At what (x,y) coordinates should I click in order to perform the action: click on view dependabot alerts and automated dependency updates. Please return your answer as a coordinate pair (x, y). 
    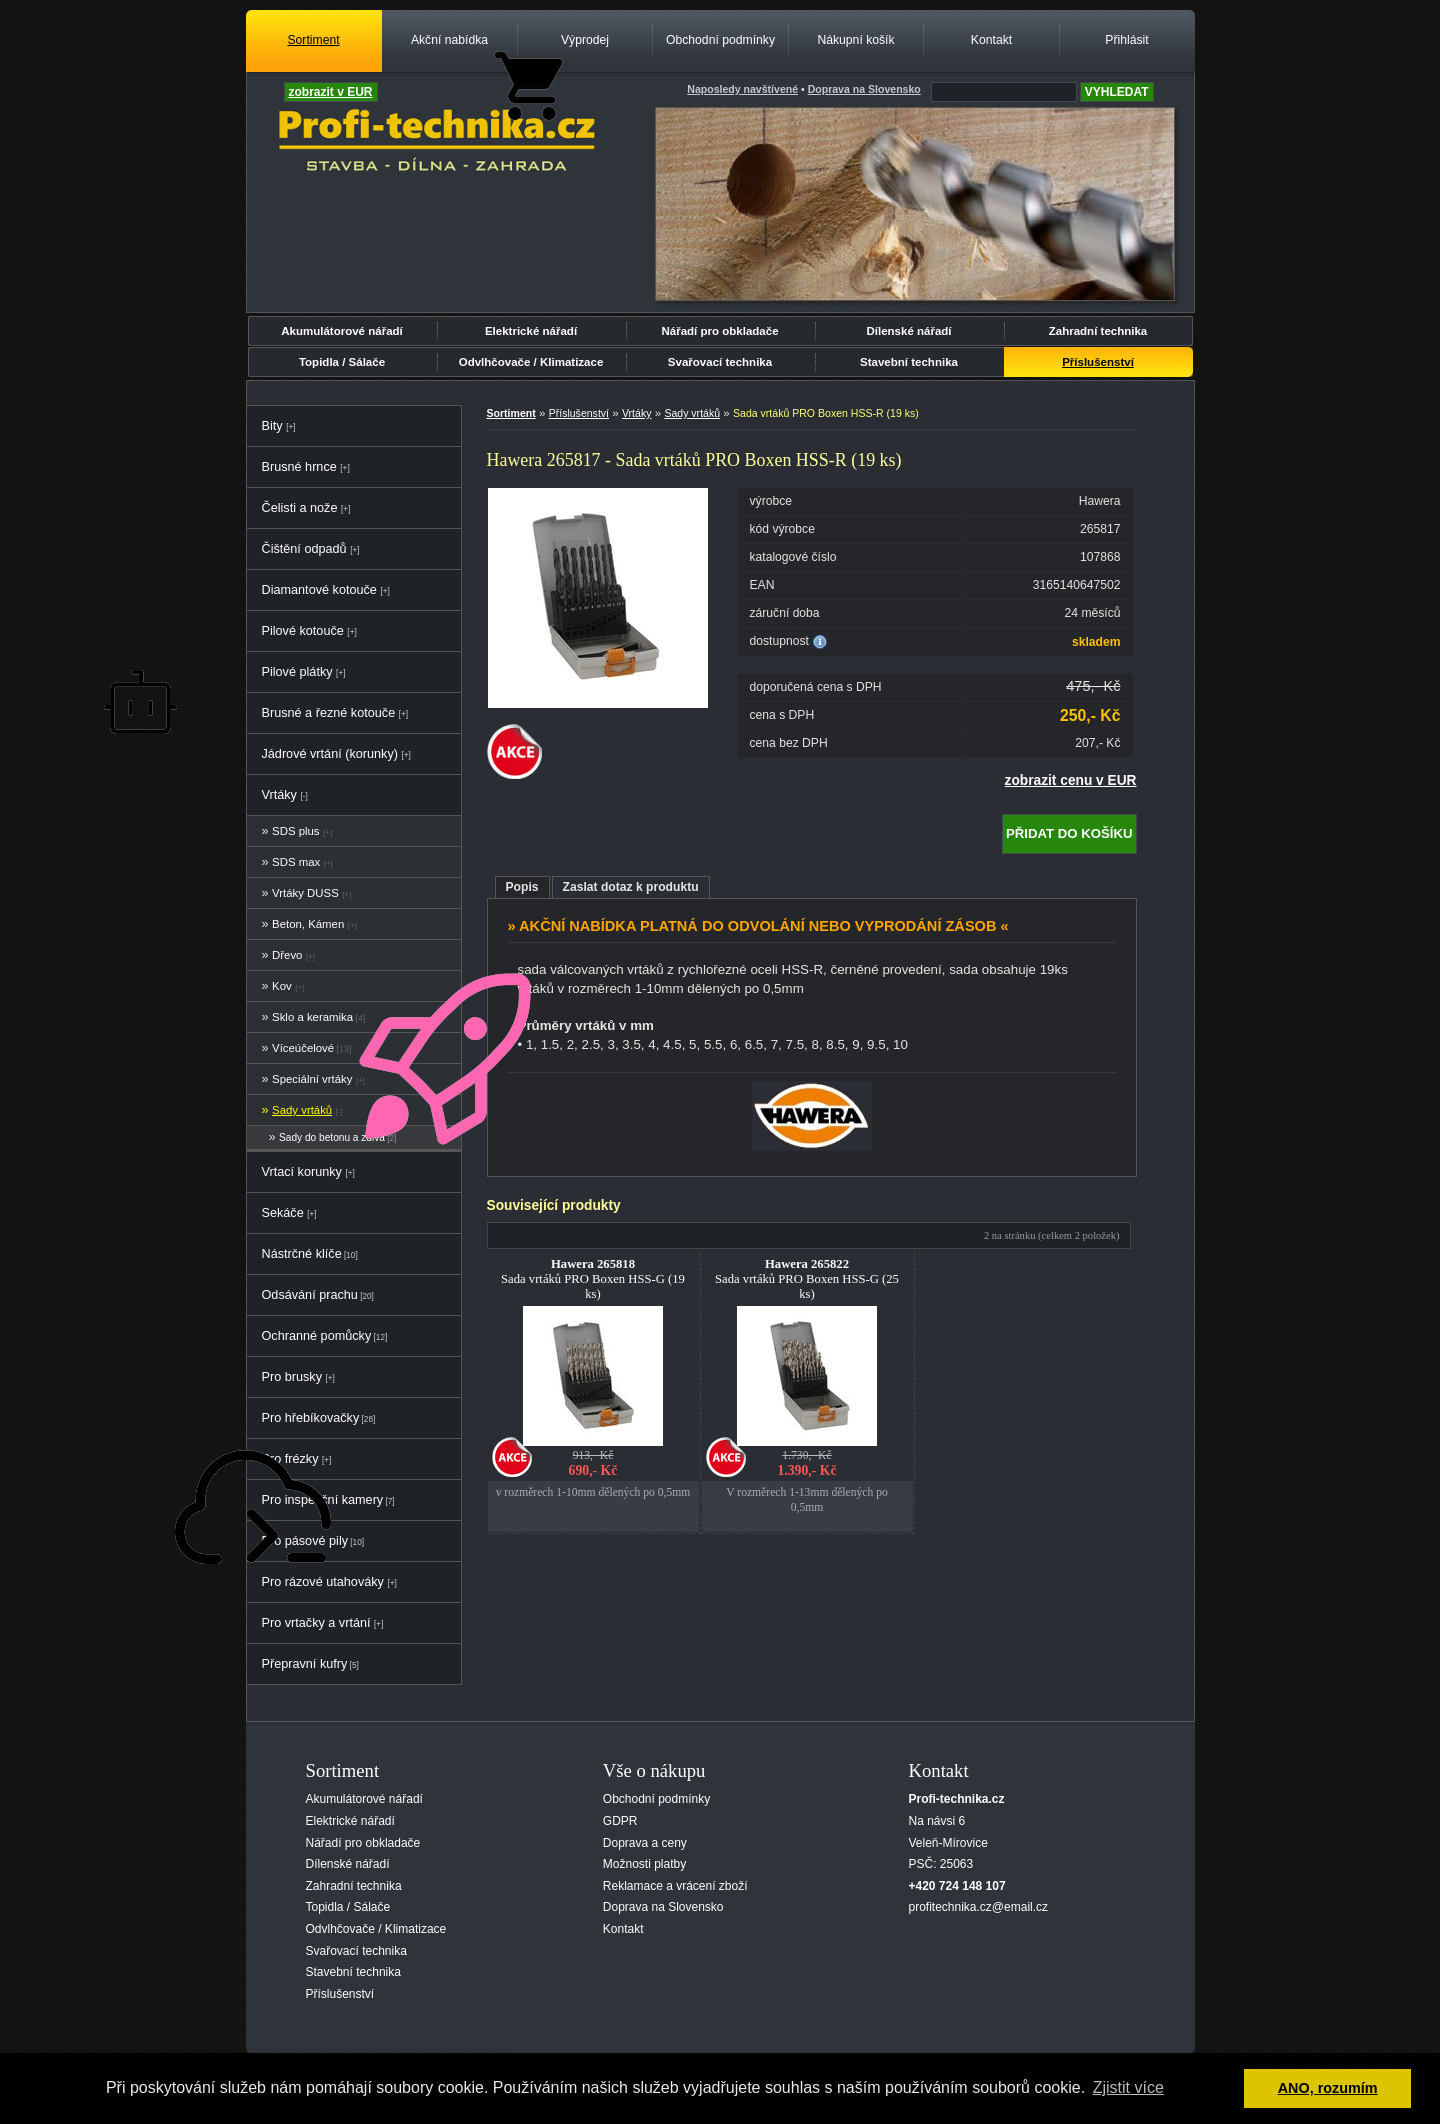
    Looking at the image, I should click on (140, 703).